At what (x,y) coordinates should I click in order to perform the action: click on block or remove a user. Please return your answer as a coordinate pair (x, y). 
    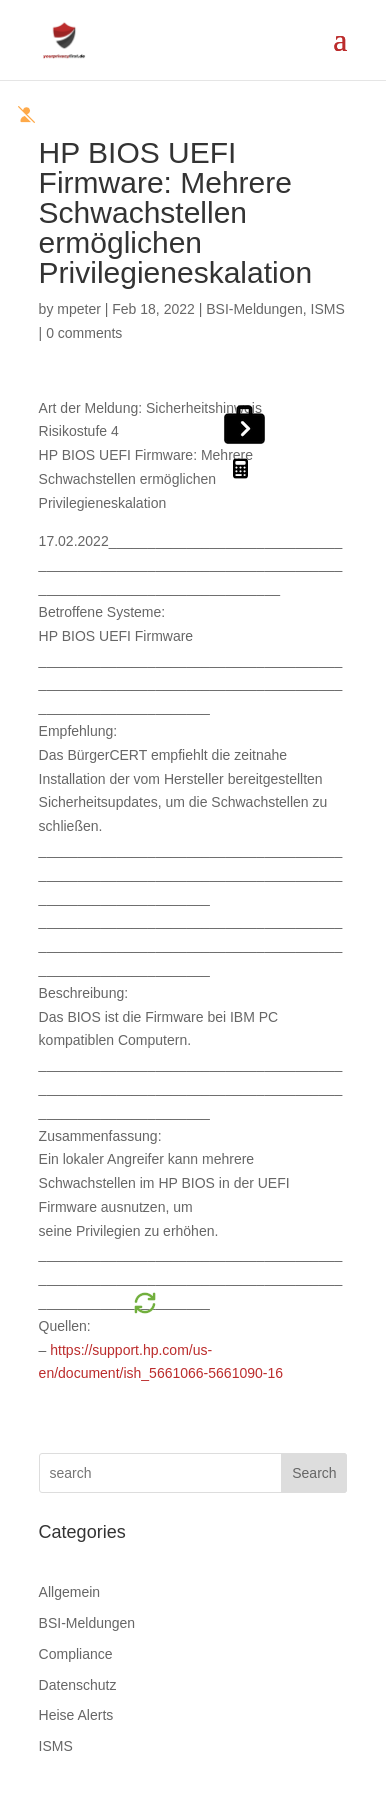
    Looking at the image, I should click on (26, 114).